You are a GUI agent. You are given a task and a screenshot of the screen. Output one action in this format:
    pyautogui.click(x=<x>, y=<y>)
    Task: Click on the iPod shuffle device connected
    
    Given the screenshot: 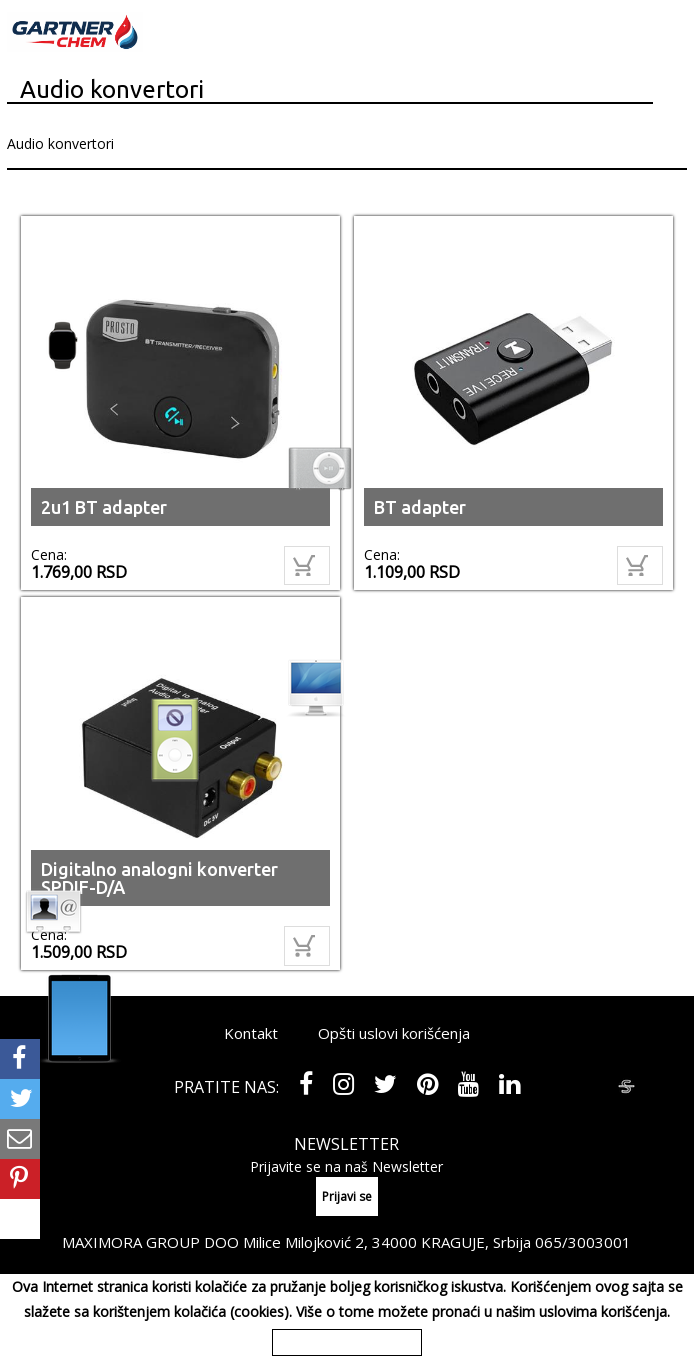 What is the action you would take?
    pyautogui.click(x=320, y=457)
    